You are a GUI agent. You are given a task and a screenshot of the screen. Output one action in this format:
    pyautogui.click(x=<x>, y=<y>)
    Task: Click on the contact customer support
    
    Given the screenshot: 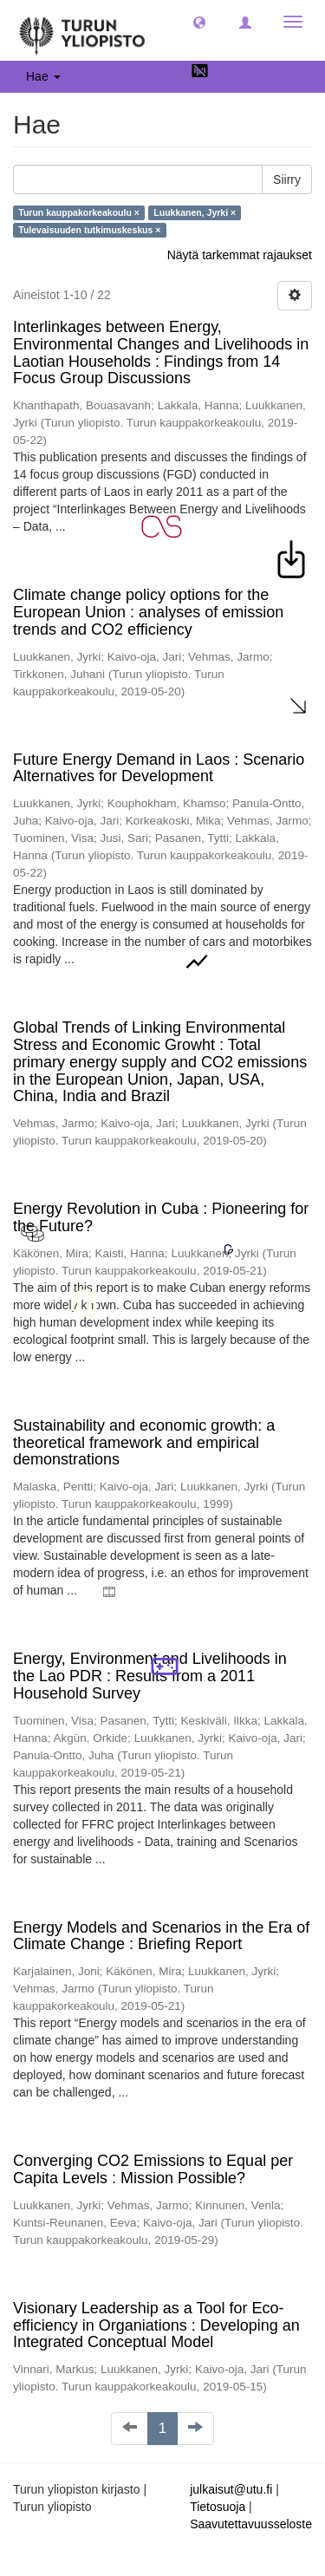 What is the action you would take?
    pyautogui.click(x=84, y=1303)
    